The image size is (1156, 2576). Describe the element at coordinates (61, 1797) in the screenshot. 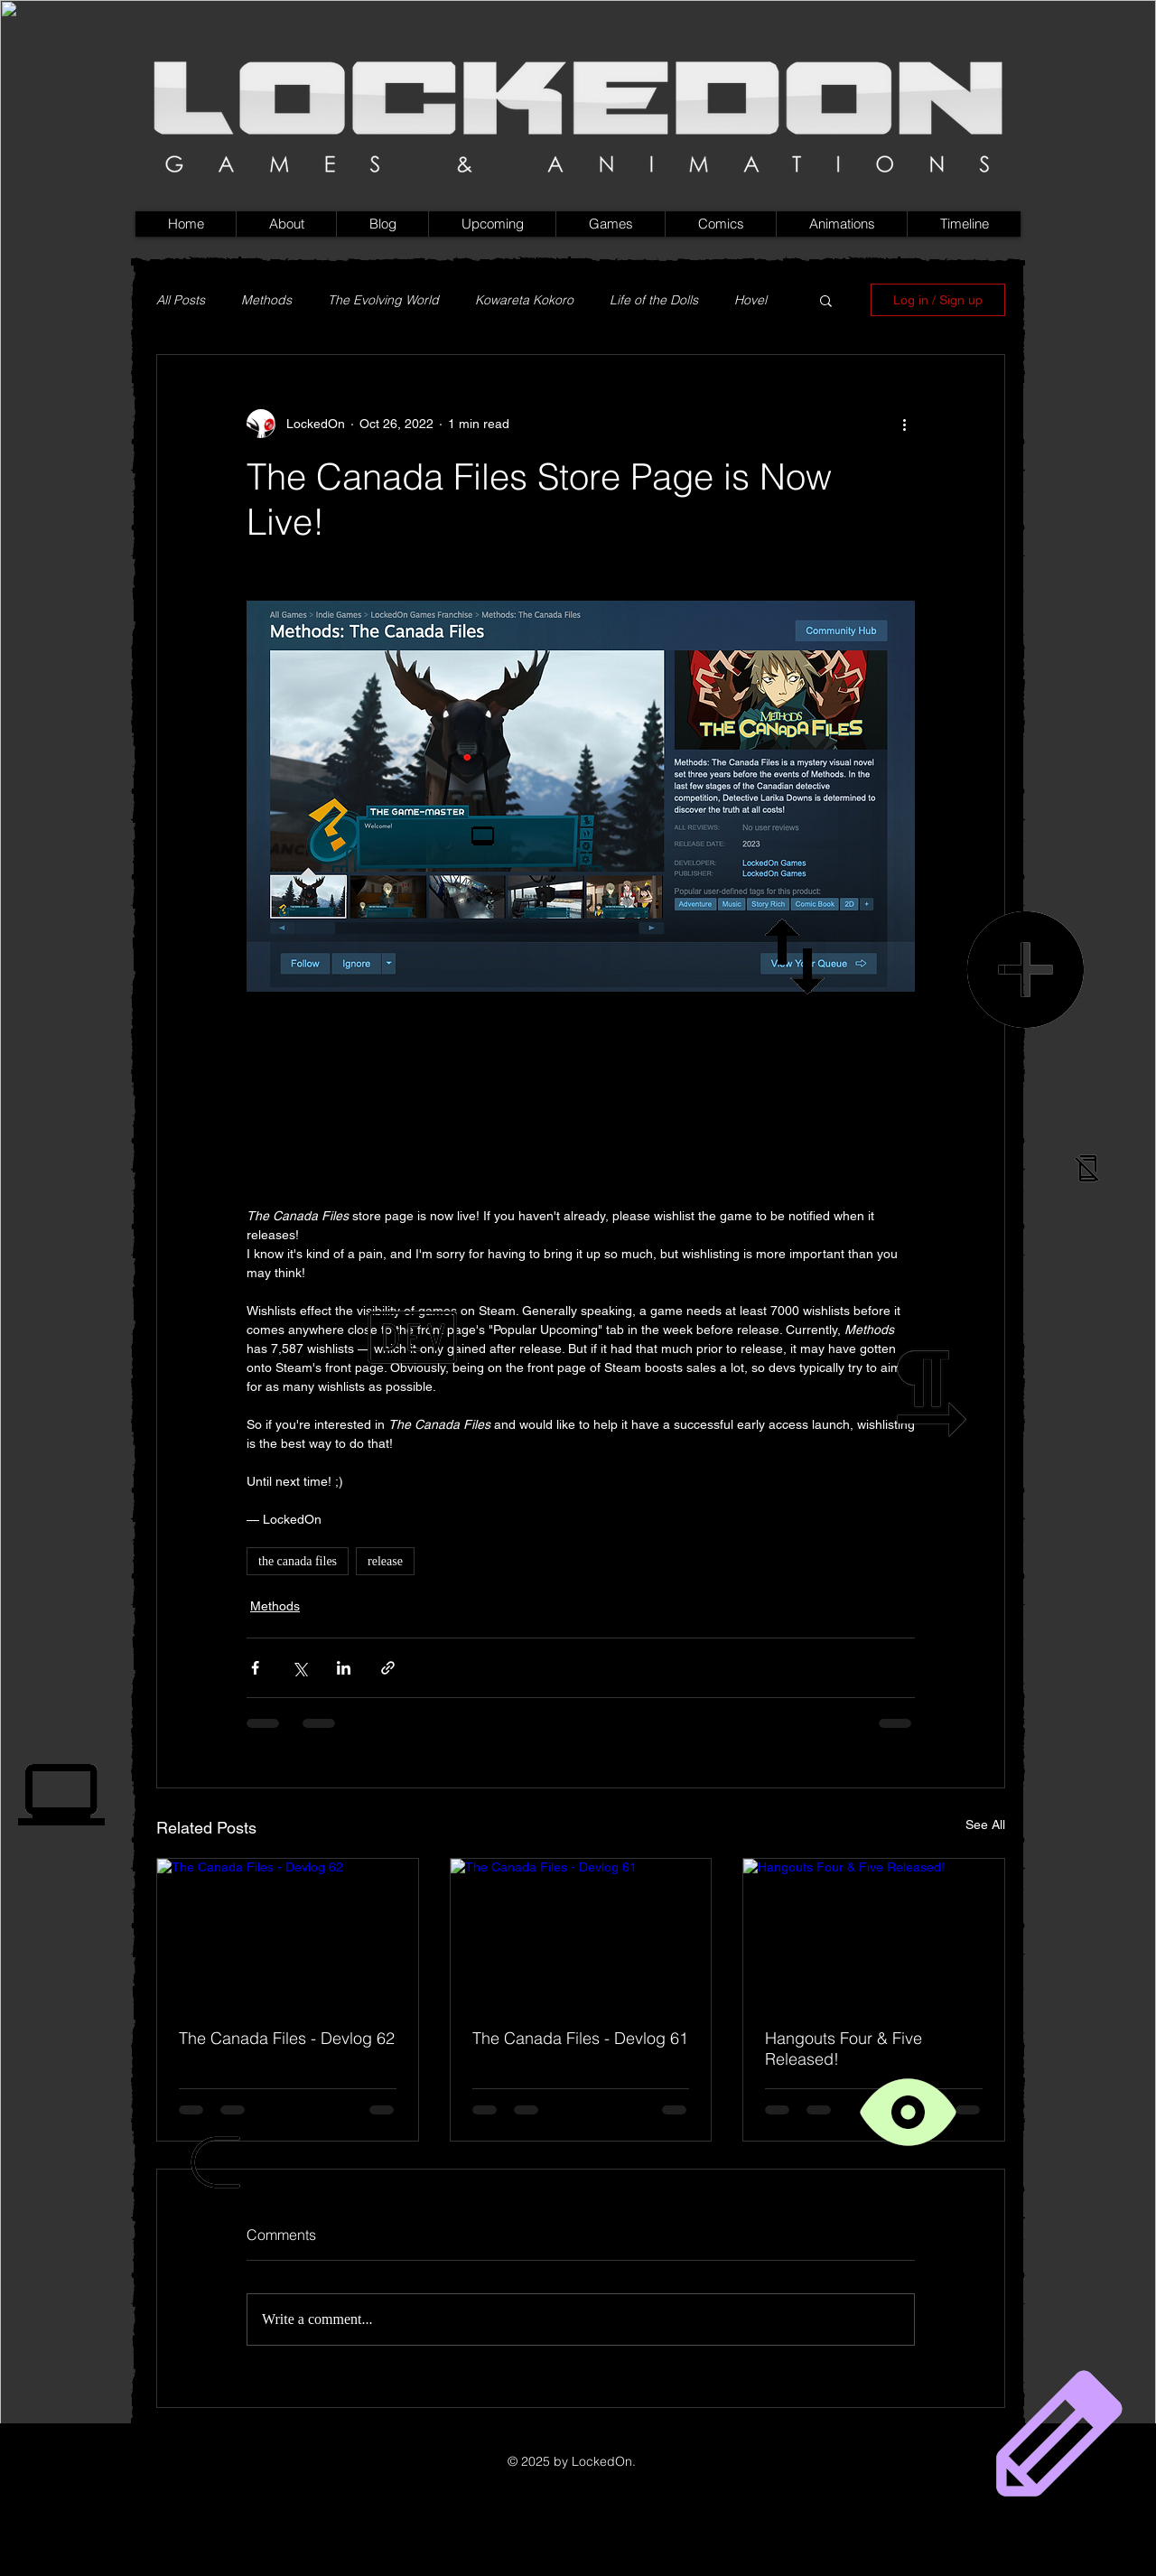

I see `access windows laptop or PC settings` at that location.